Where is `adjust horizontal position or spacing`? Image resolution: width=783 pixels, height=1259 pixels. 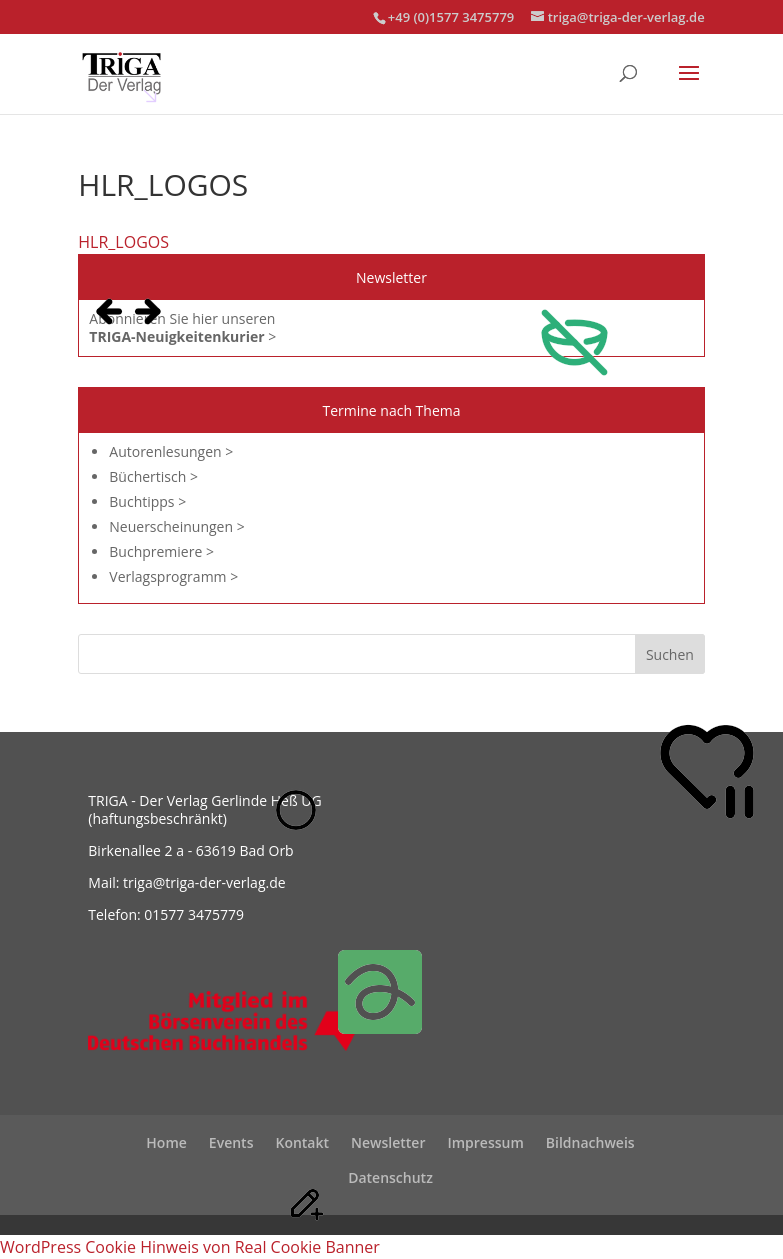
adjust horizontal position or spacing is located at coordinates (128, 311).